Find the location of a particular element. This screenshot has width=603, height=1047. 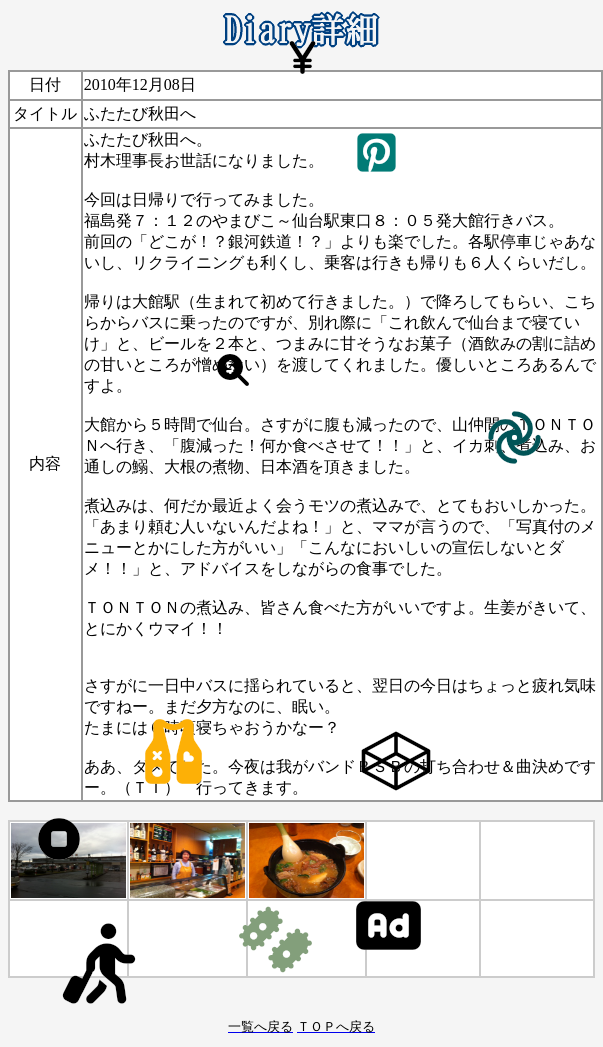

open codepen profile or projects is located at coordinates (396, 761).